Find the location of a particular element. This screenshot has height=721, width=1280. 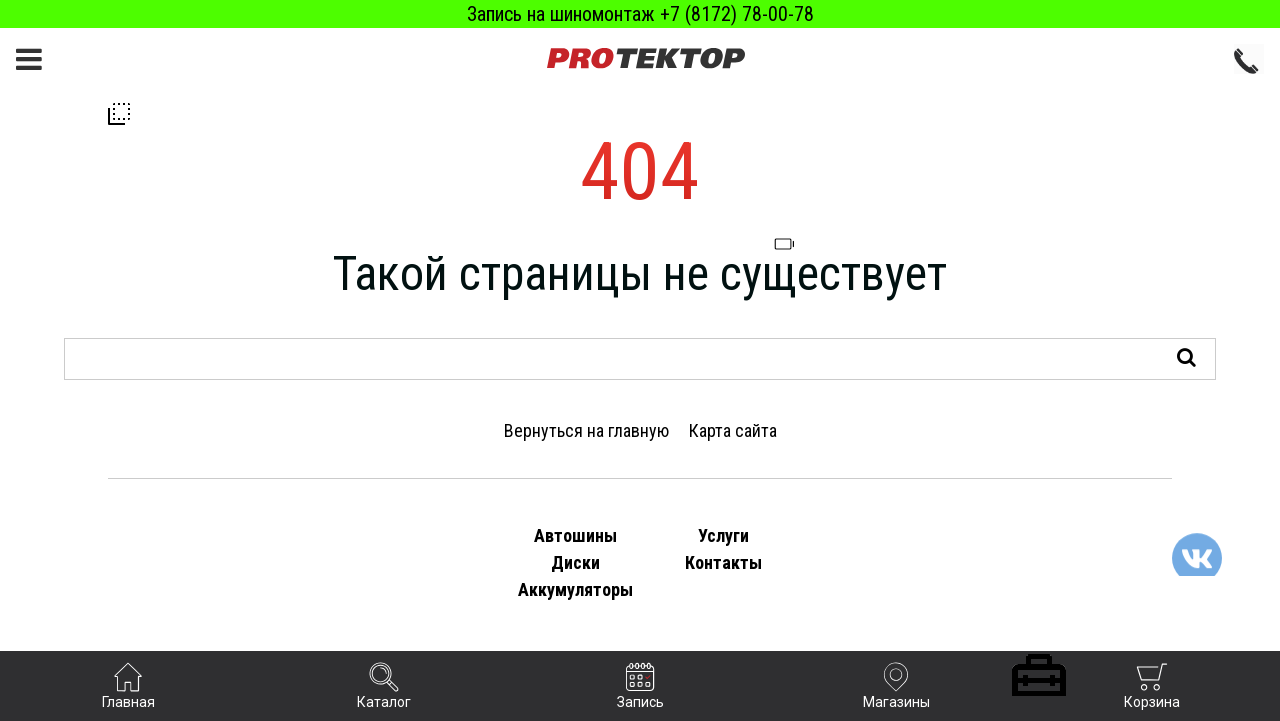

send element to back layer is located at coordinates (119, 114).